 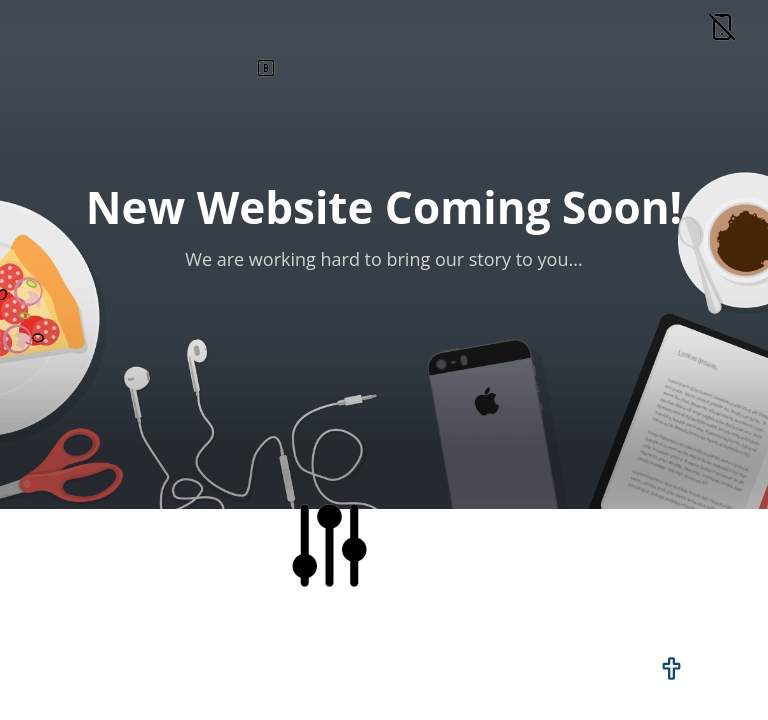 I want to click on open settings or preferences, so click(x=329, y=545).